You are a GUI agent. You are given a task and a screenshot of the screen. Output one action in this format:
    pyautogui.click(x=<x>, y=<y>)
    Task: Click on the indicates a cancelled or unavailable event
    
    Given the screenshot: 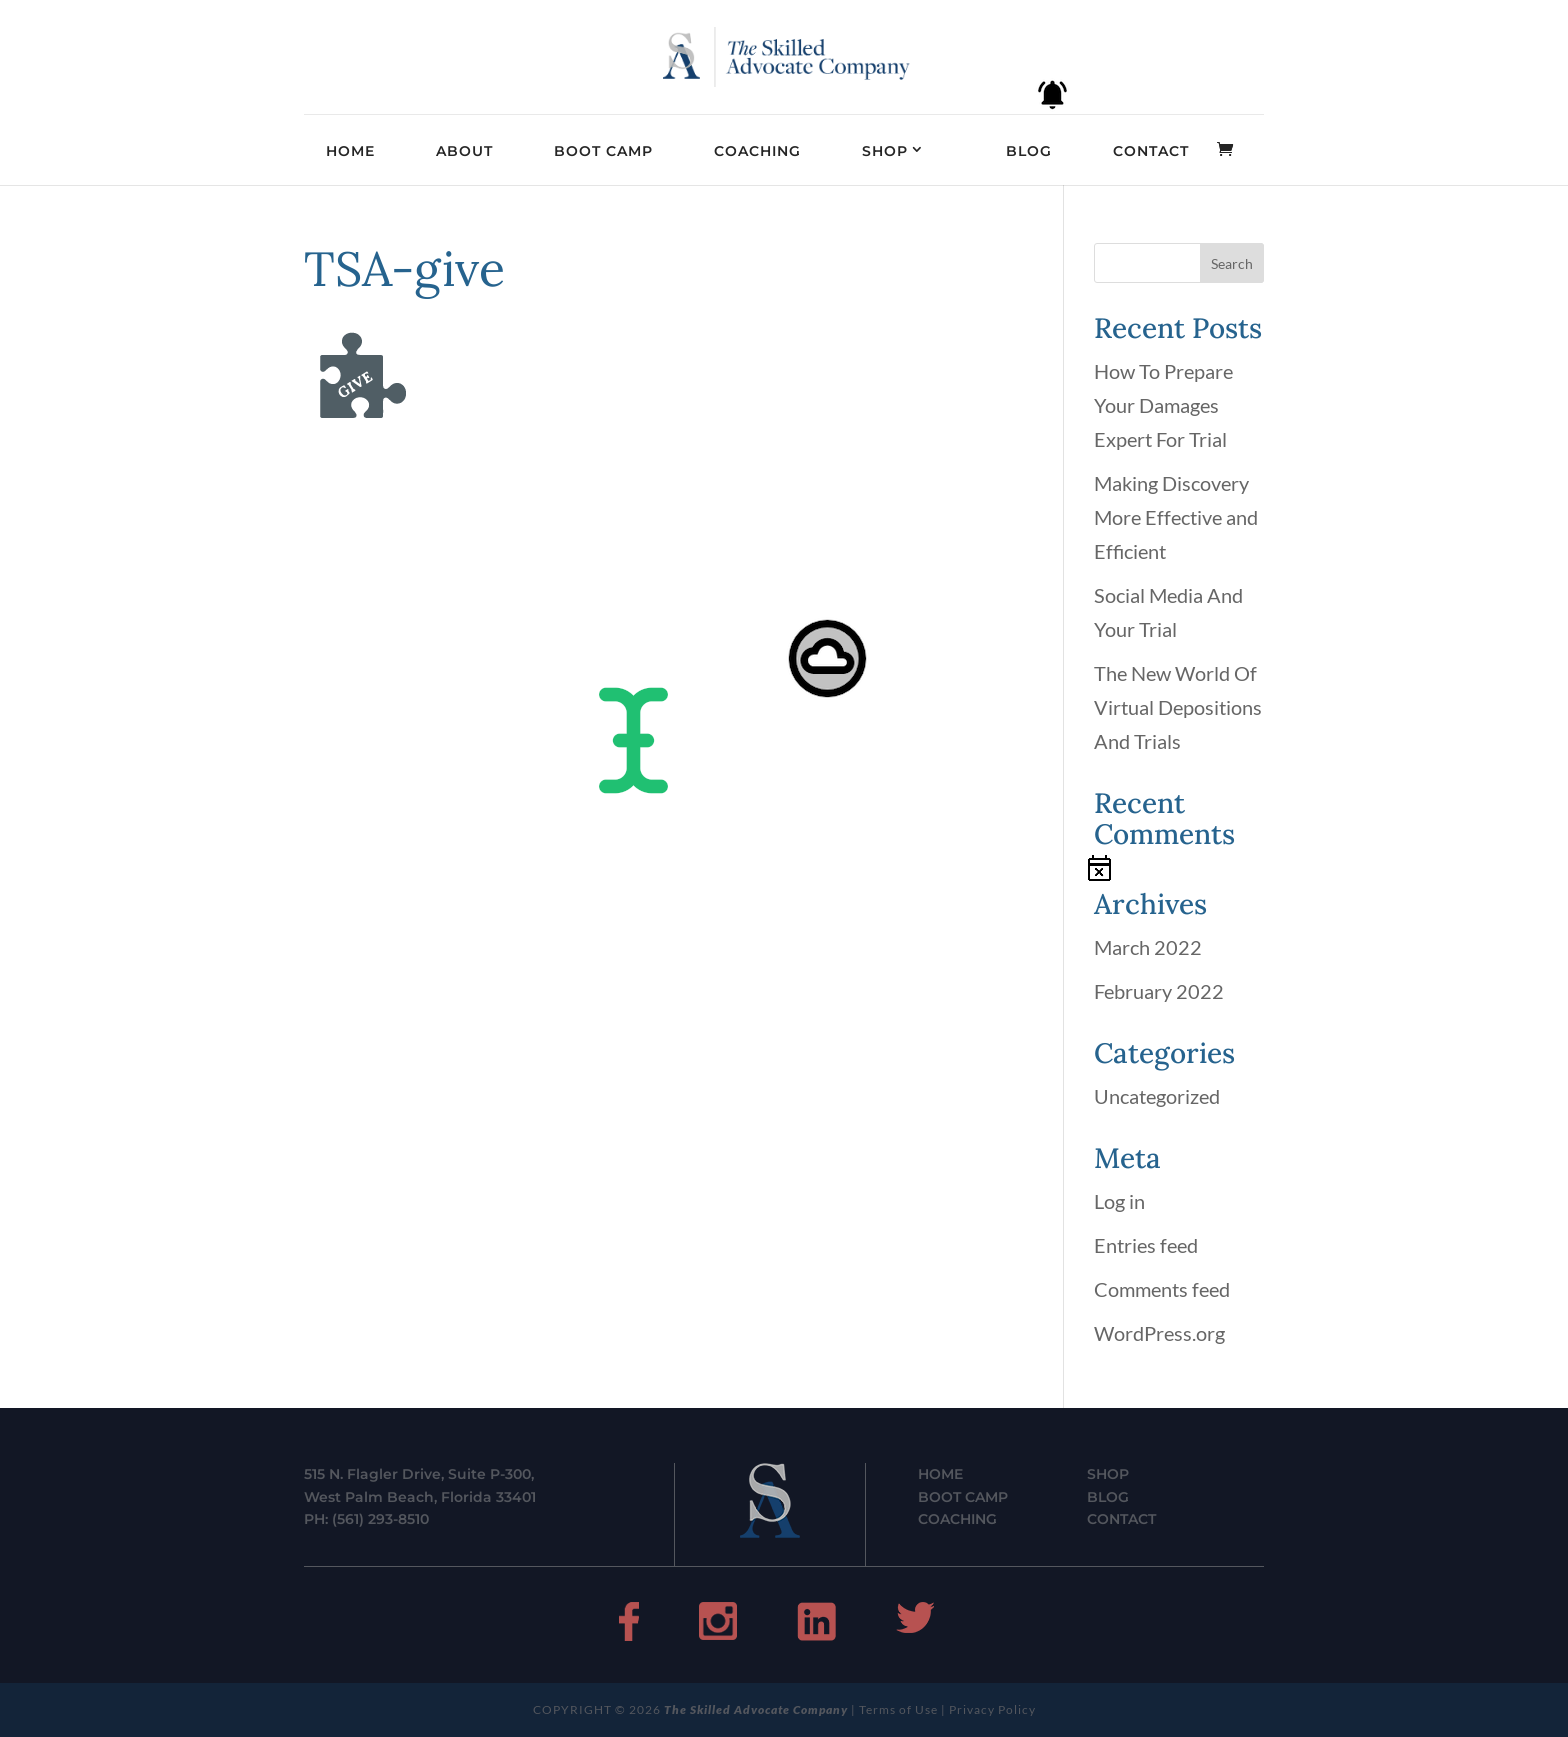 What is the action you would take?
    pyautogui.click(x=1099, y=869)
    